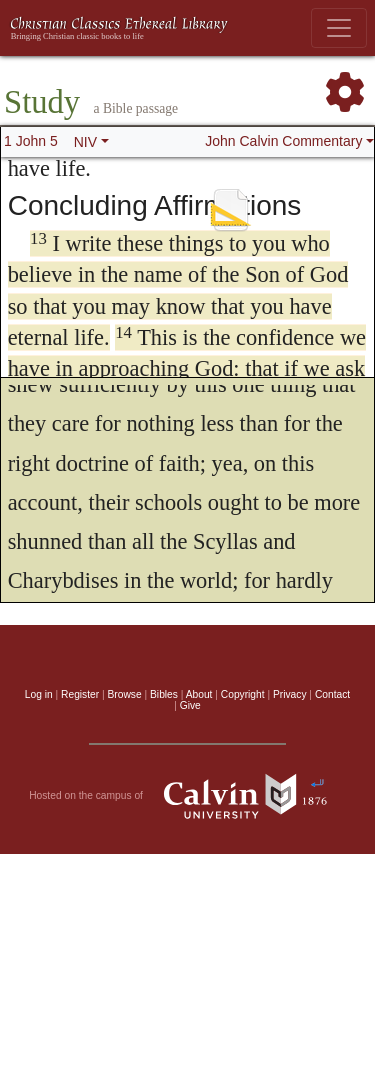 The width and height of the screenshot is (375, 1080). I want to click on configure page layout settings, so click(231, 210).